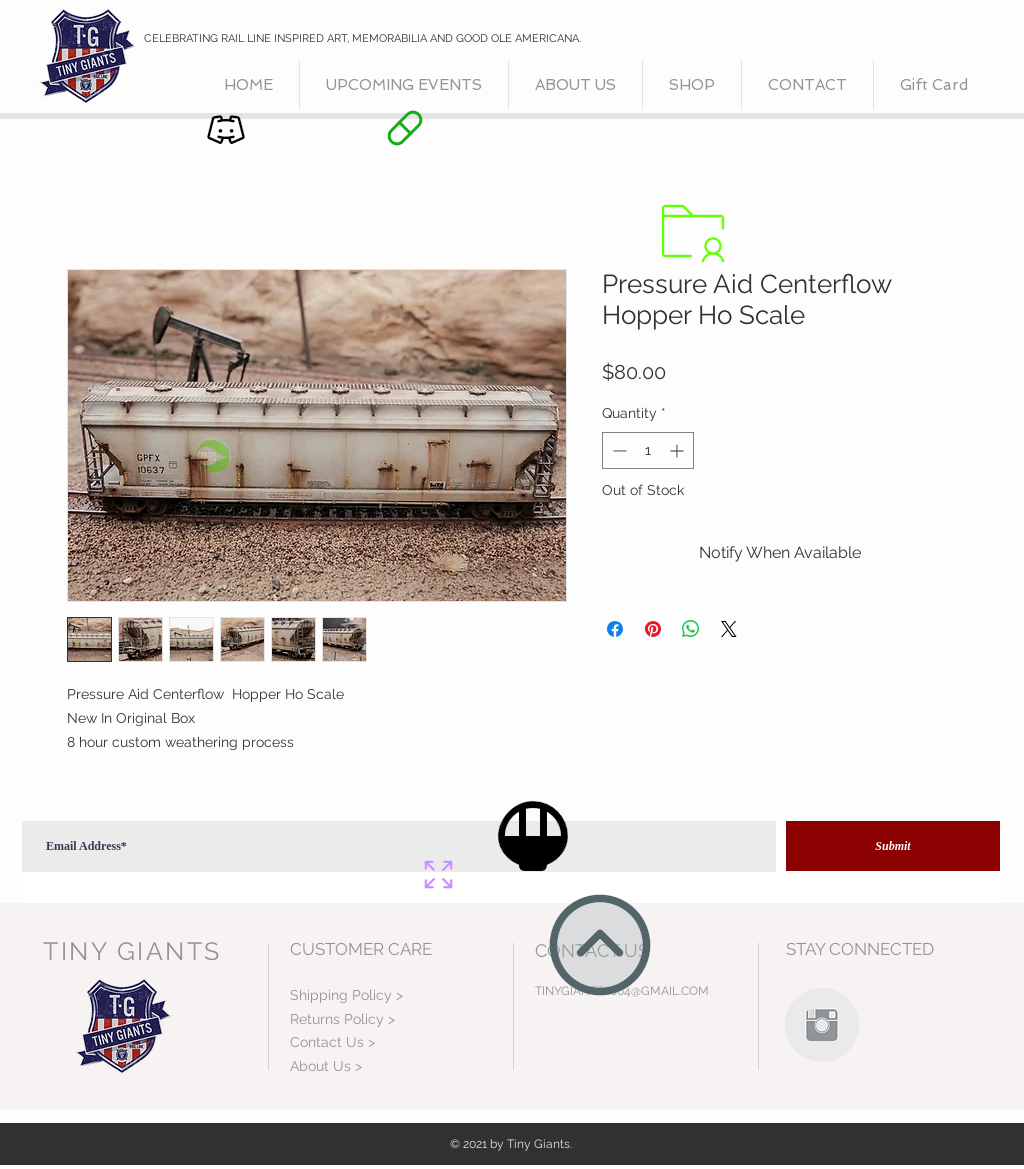  Describe the element at coordinates (693, 231) in the screenshot. I see `access user-specific files or documents` at that location.